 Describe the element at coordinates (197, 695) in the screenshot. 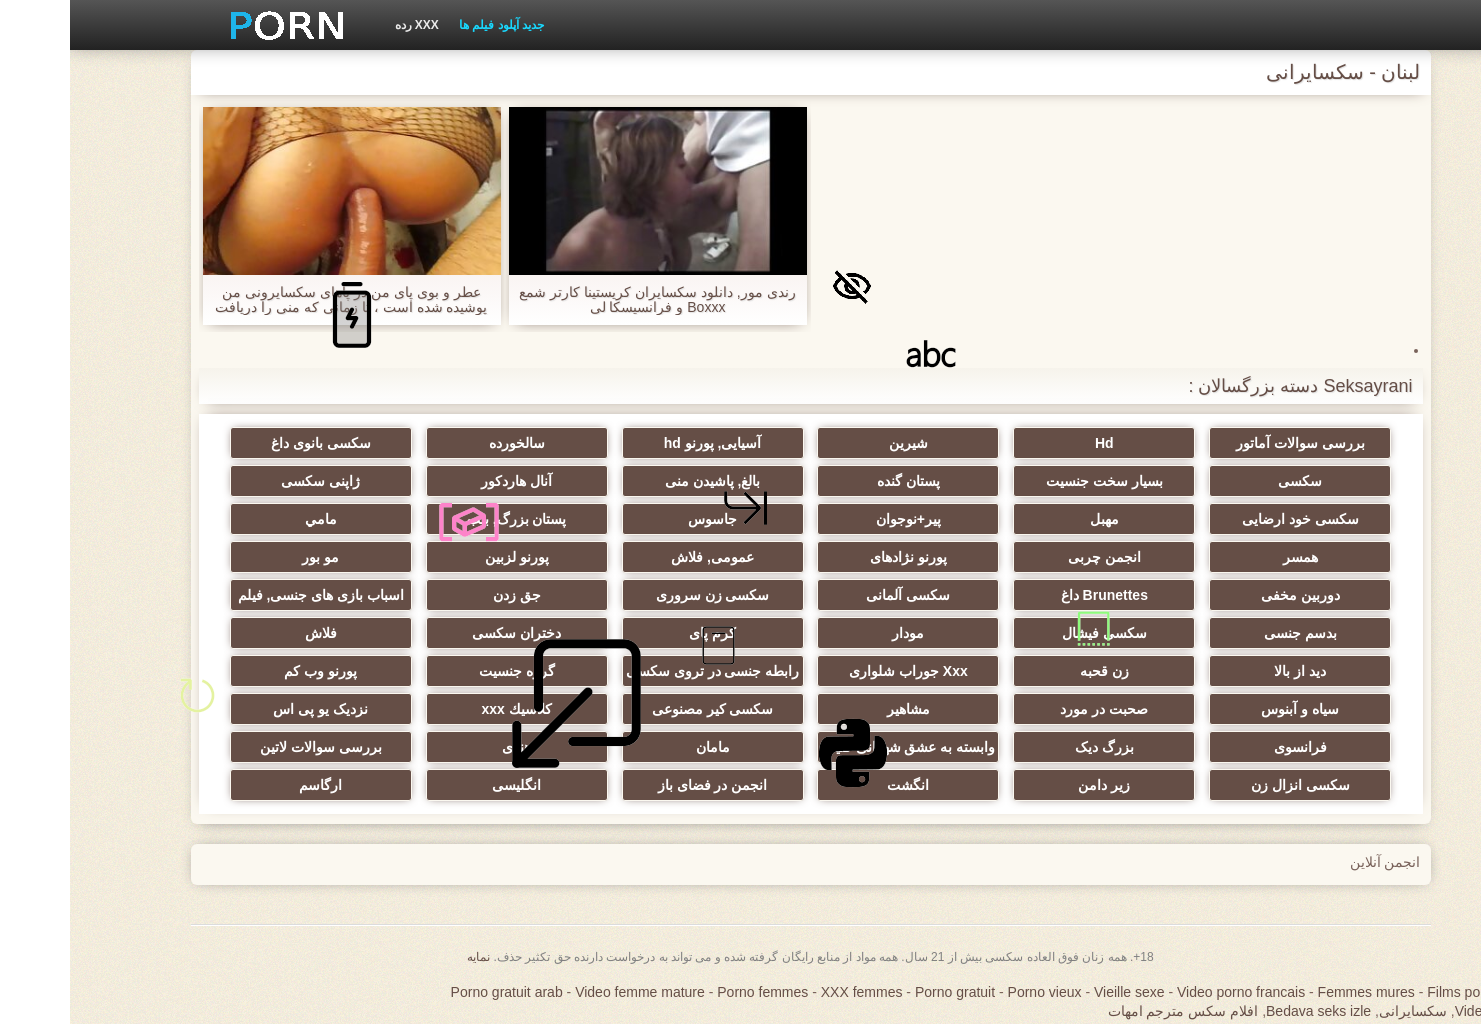

I see `refresh or reload the current content` at that location.